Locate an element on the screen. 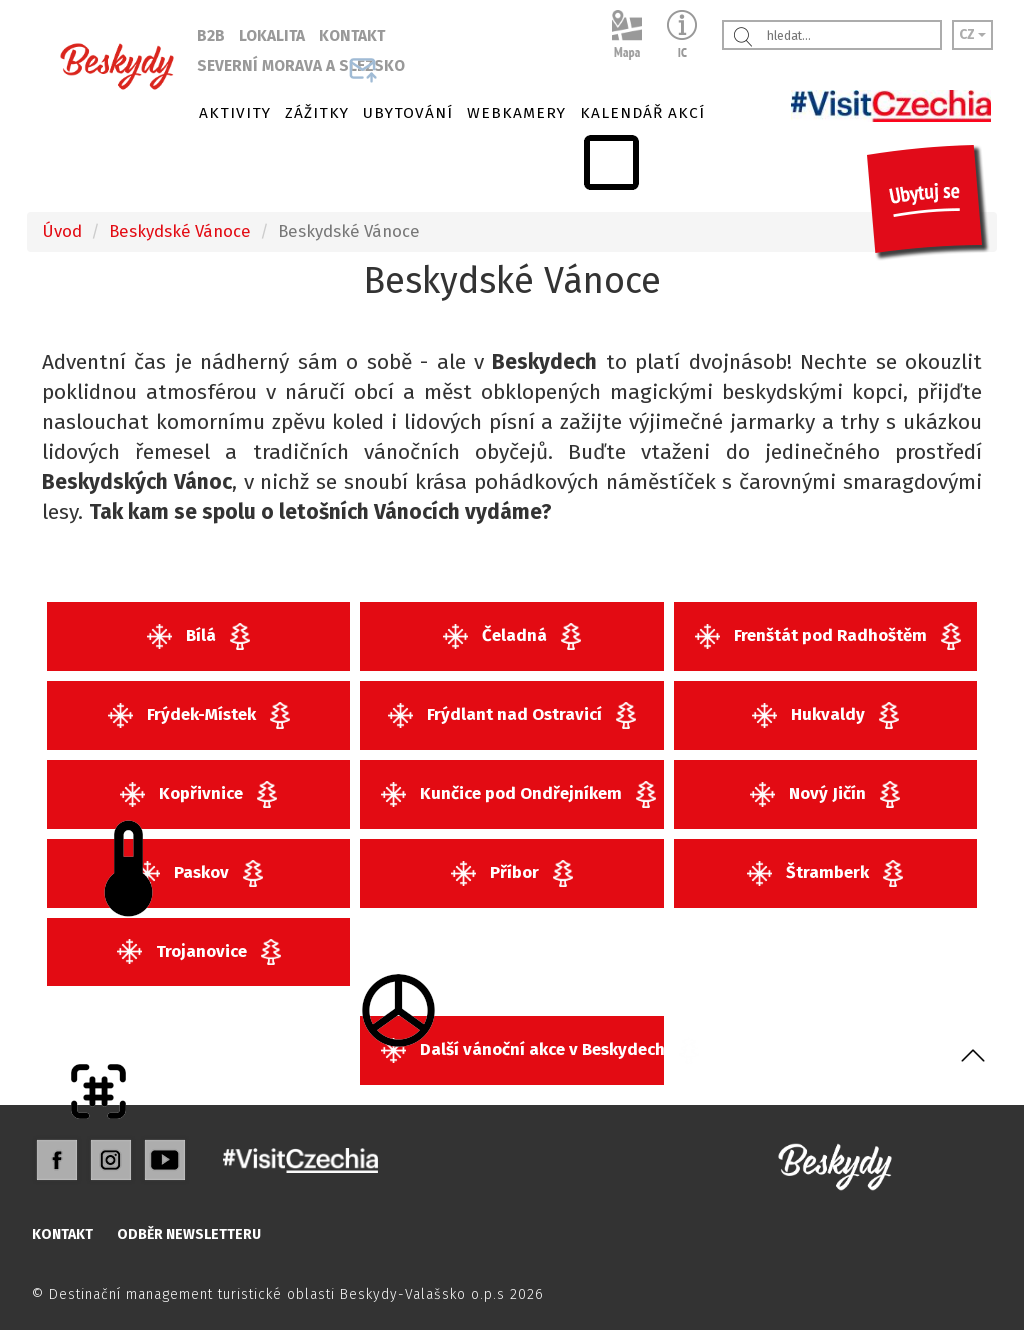  upload or send an email is located at coordinates (362, 68).